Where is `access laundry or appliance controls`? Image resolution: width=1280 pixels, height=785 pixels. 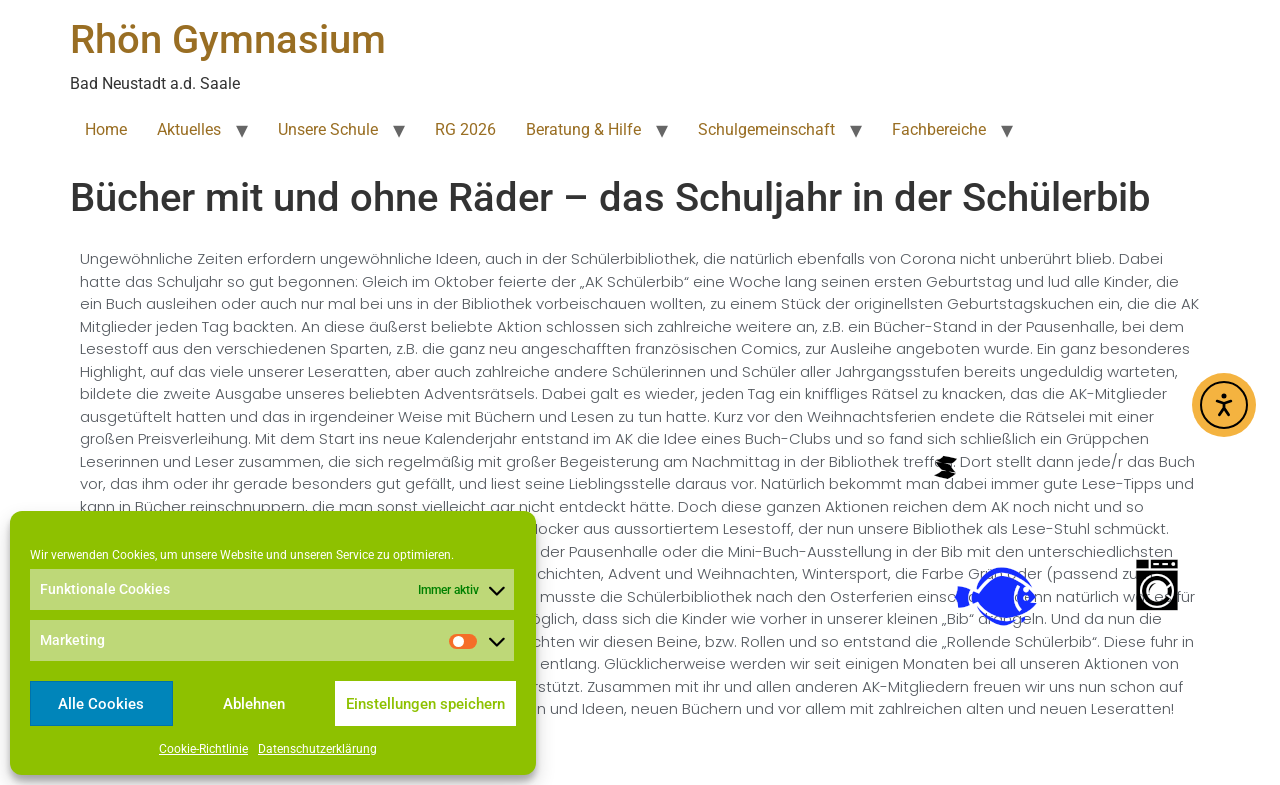
access laundry or appliance controls is located at coordinates (1157, 584).